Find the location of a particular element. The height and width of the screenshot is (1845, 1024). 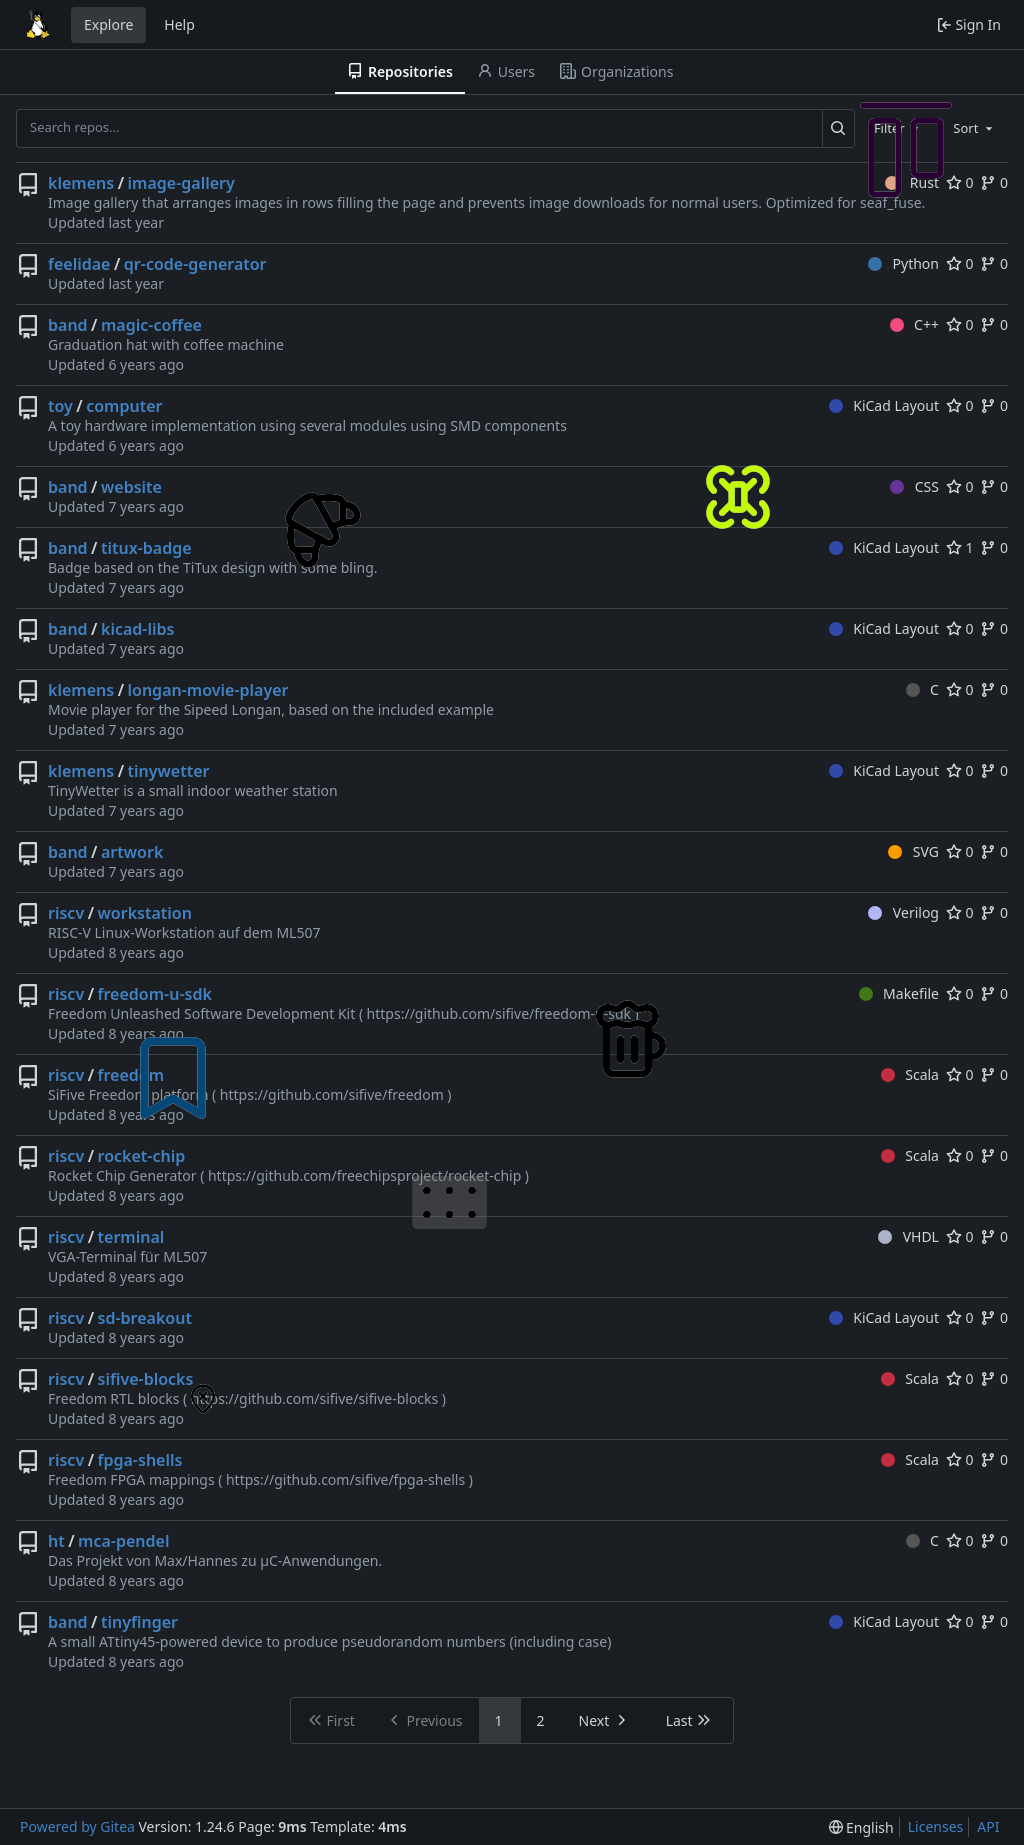

browse bakery or pastry options is located at coordinates (322, 529).